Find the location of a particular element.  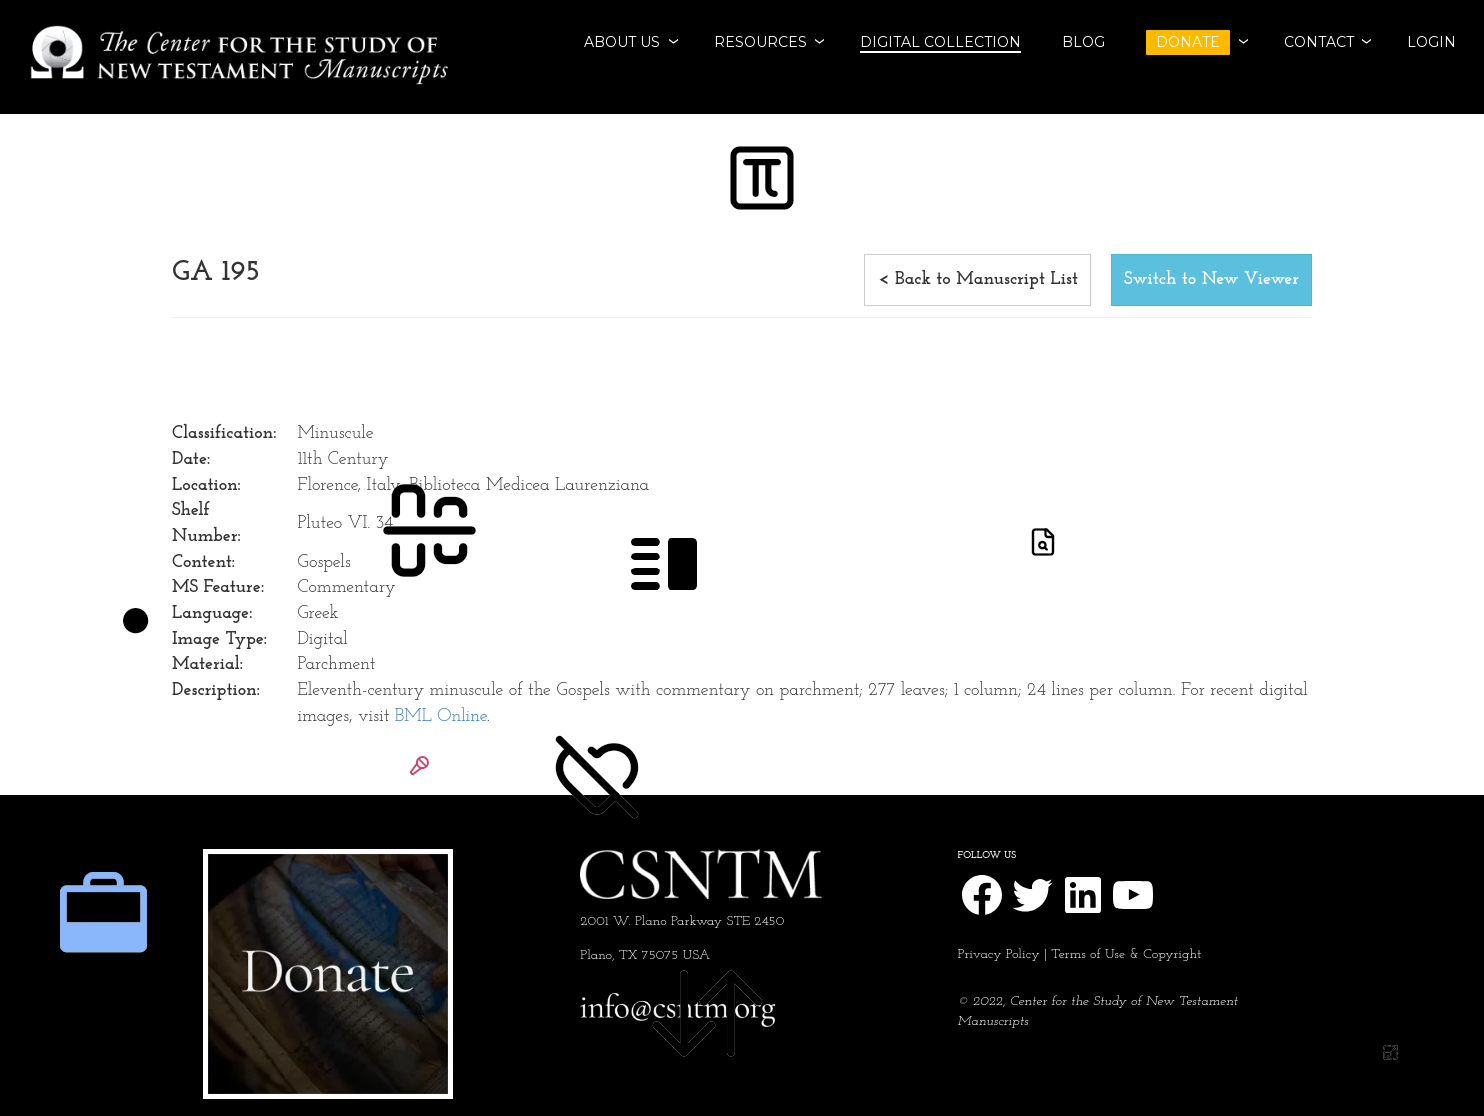

toggle vertical split view layout is located at coordinates (664, 564).